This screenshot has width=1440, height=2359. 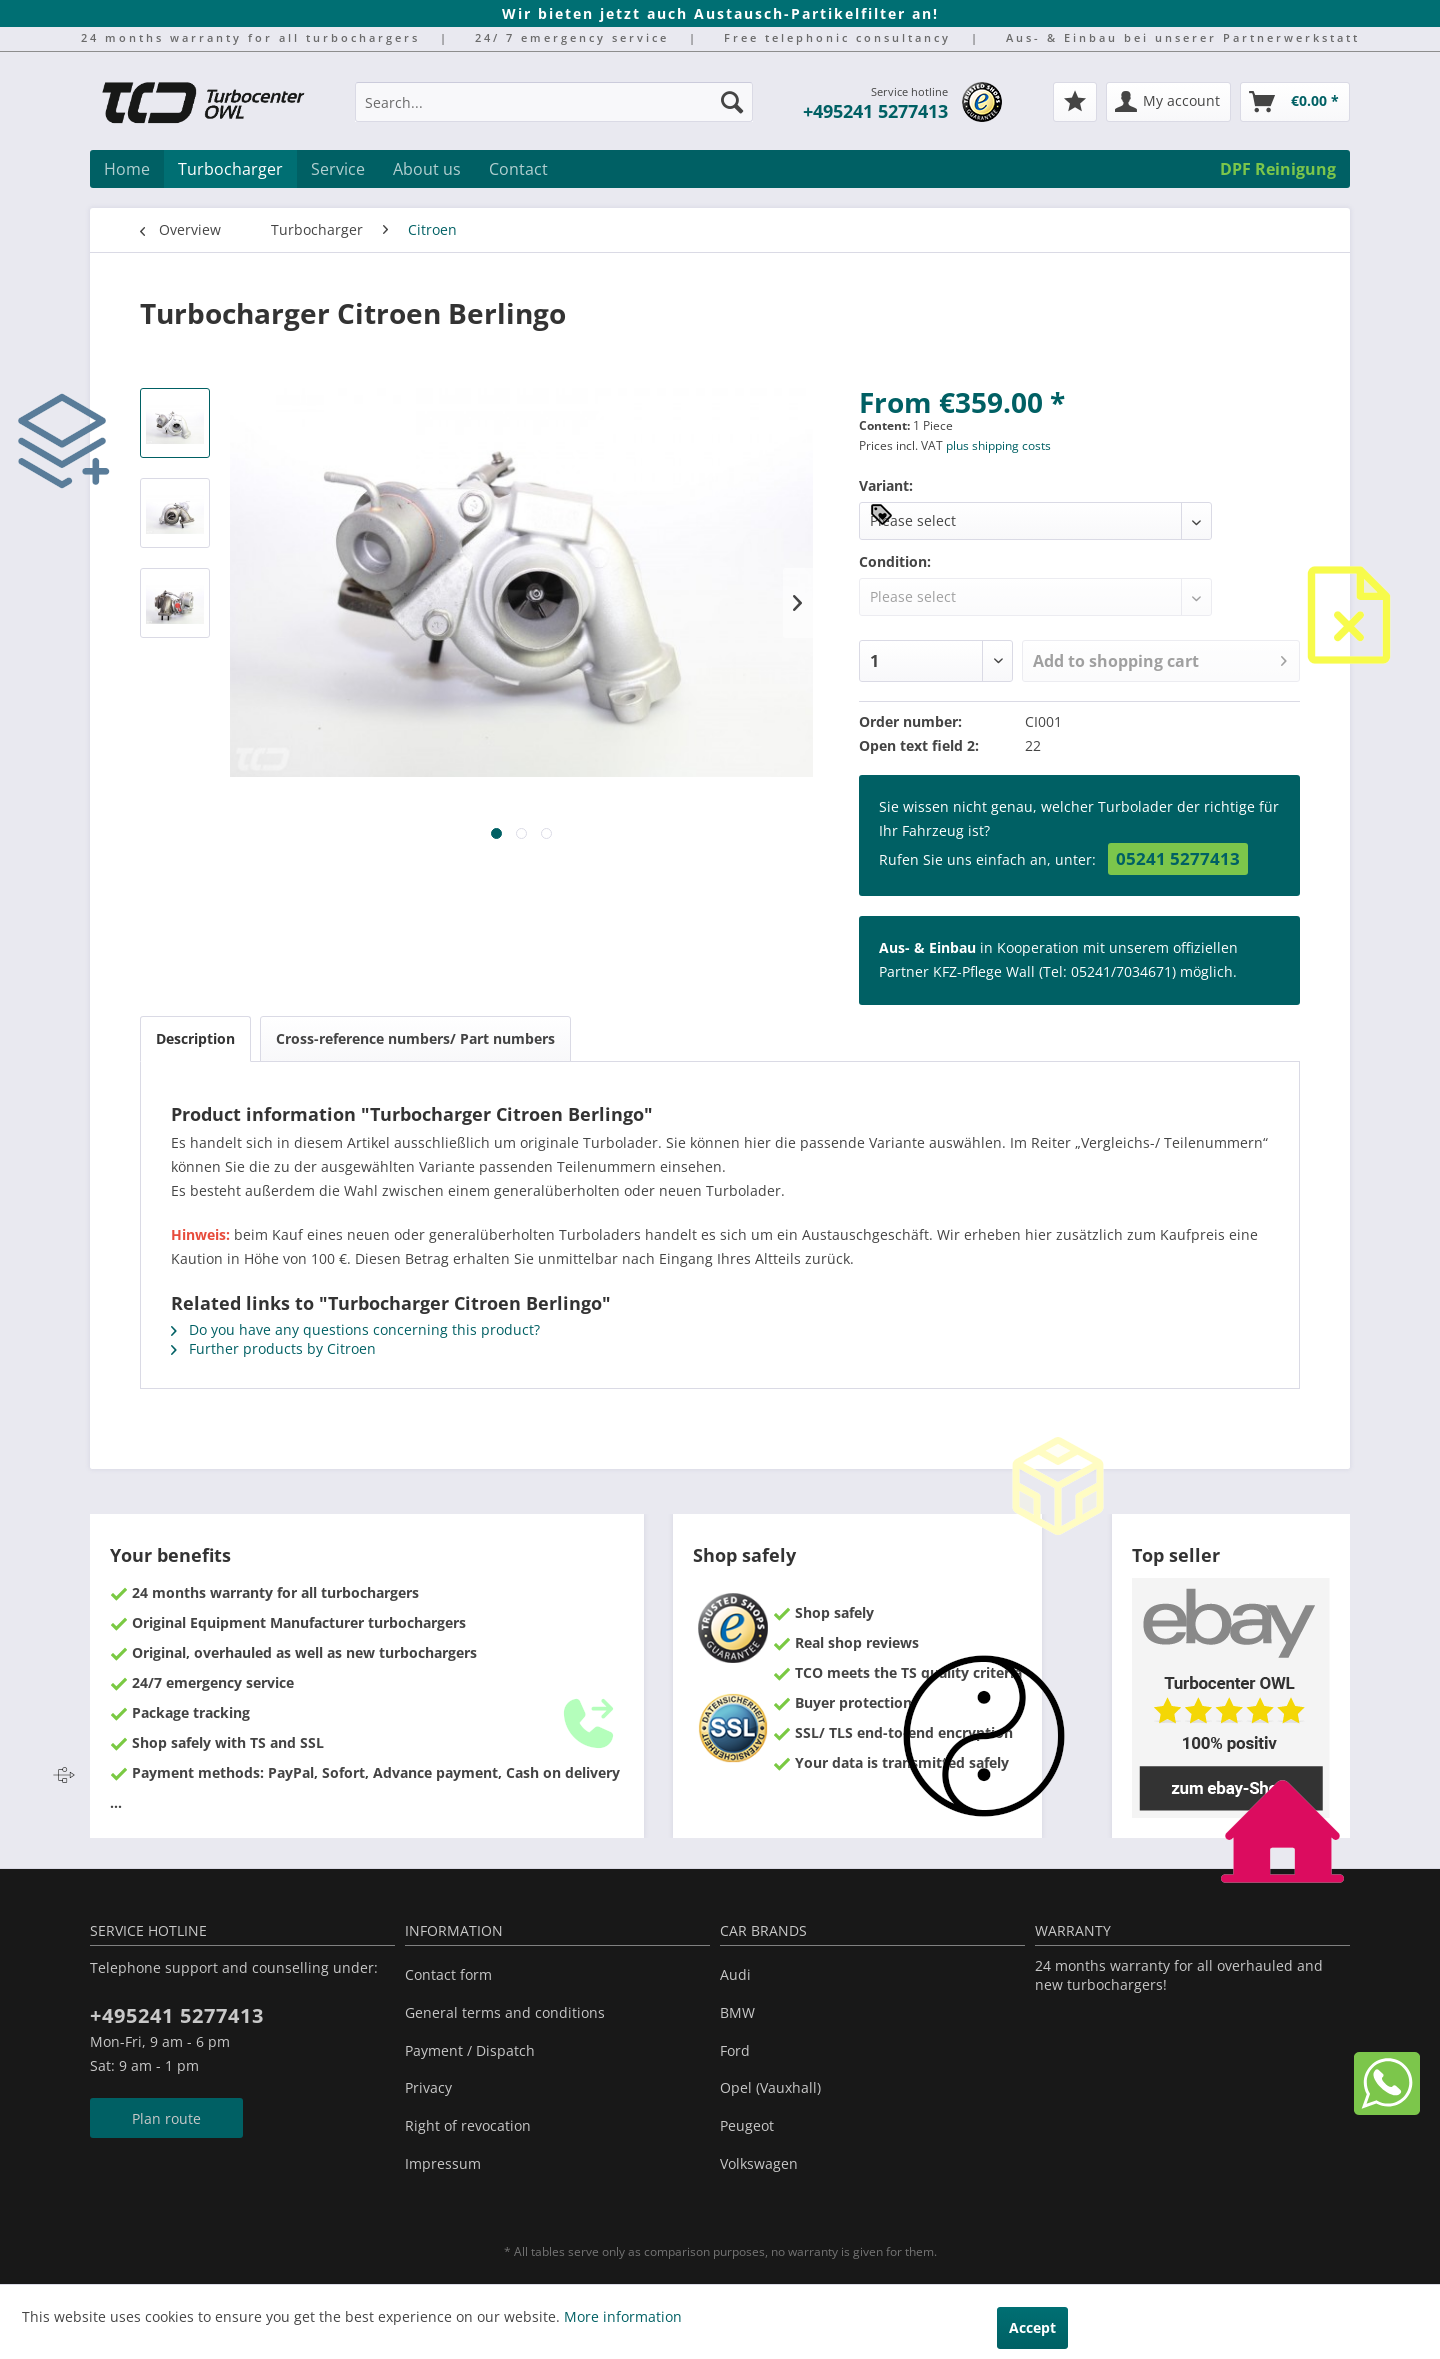 I want to click on toggle balance or harmony mode, so click(x=984, y=1736).